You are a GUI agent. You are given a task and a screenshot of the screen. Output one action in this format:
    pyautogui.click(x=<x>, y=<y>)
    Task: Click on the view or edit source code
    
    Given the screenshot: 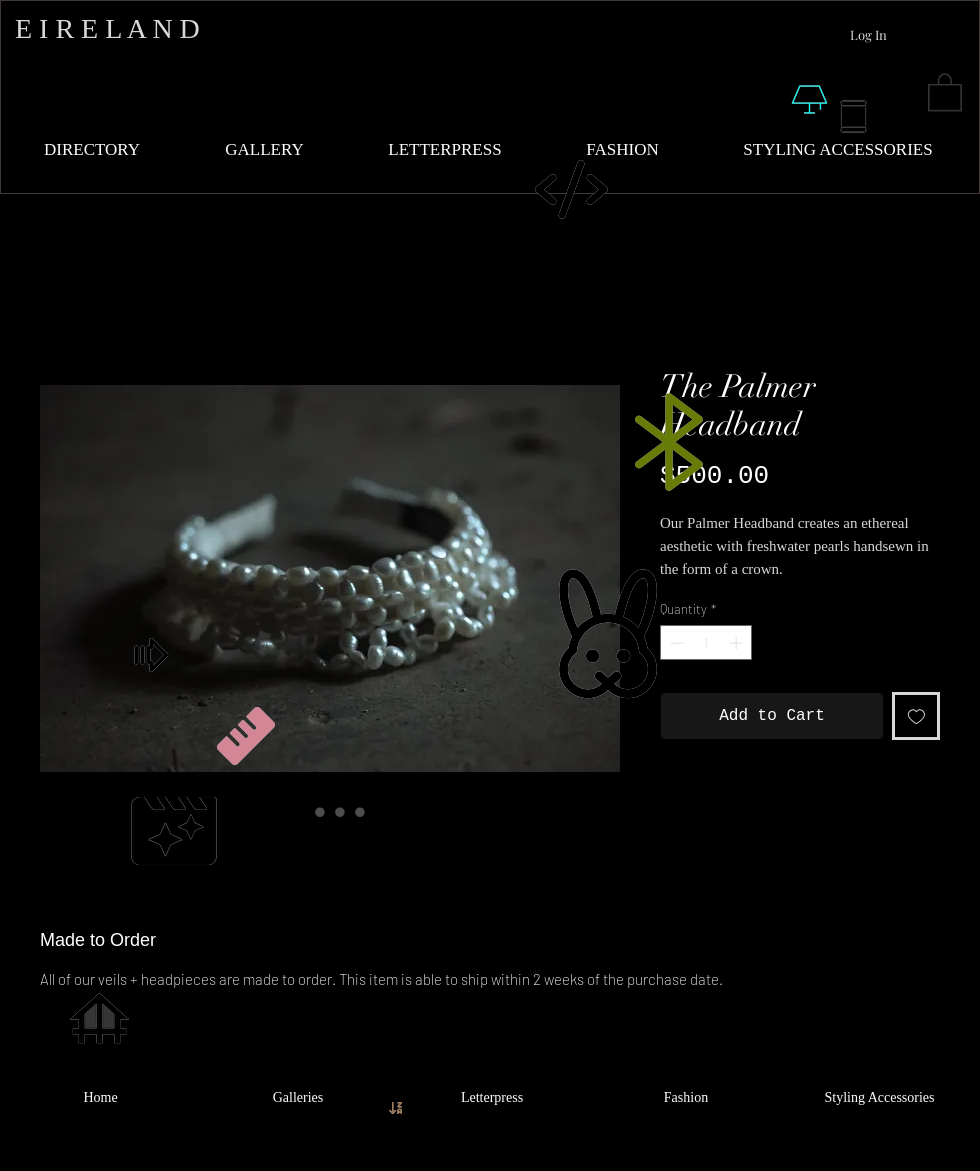 What is the action you would take?
    pyautogui.click(x=571, y=189)
    